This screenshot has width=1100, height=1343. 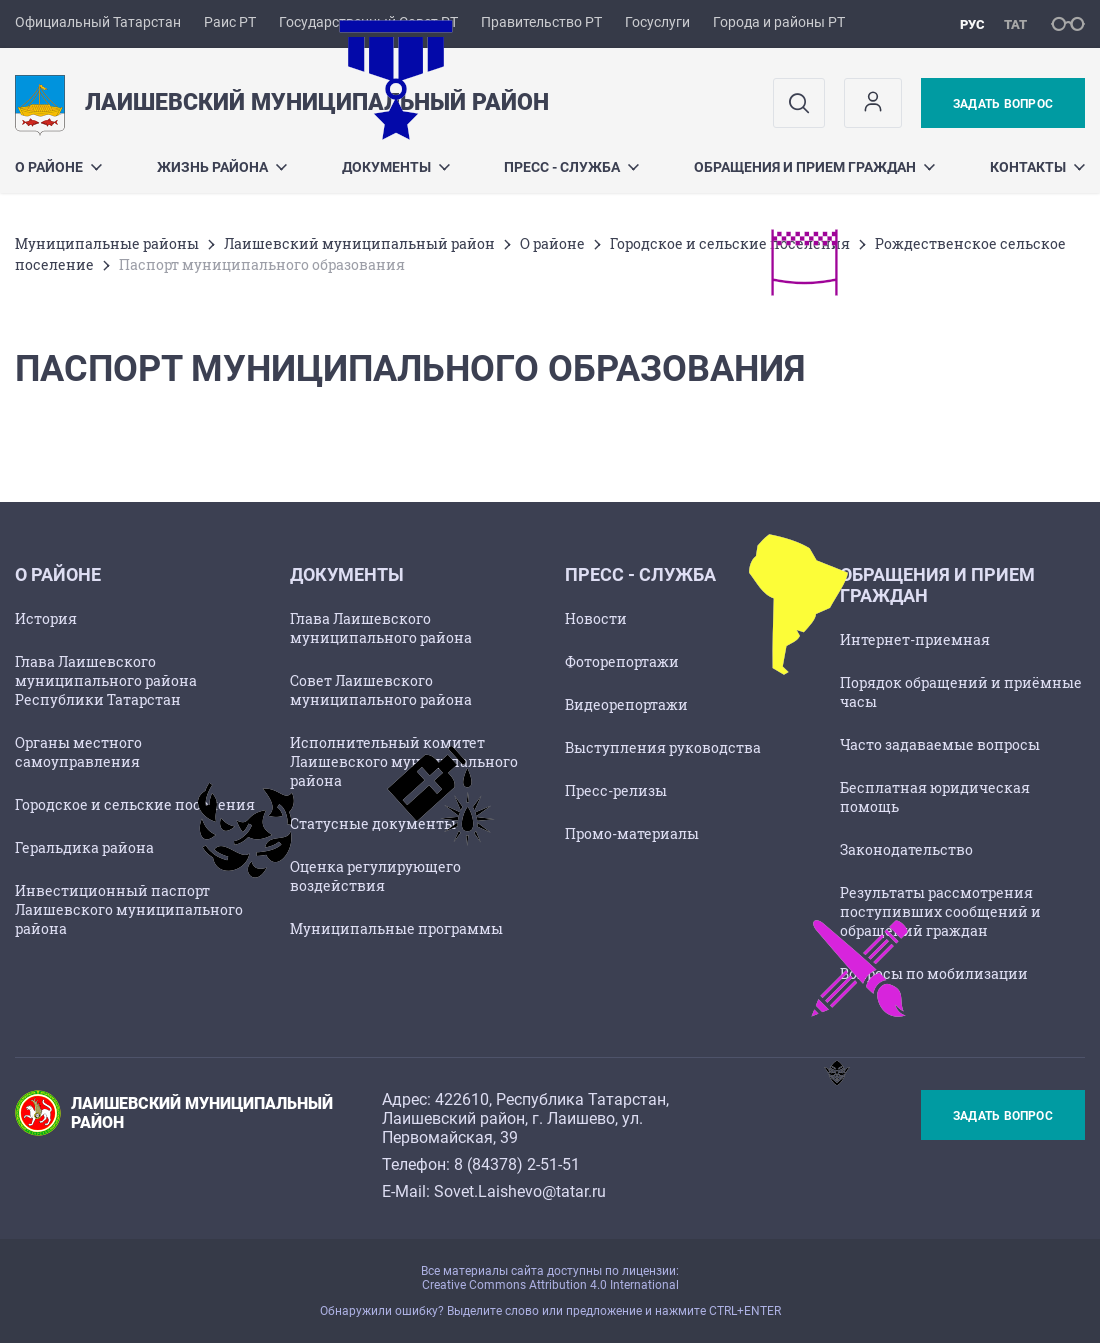 I want to click on select goblin character or enemy type, so click(x=837, y=1073).